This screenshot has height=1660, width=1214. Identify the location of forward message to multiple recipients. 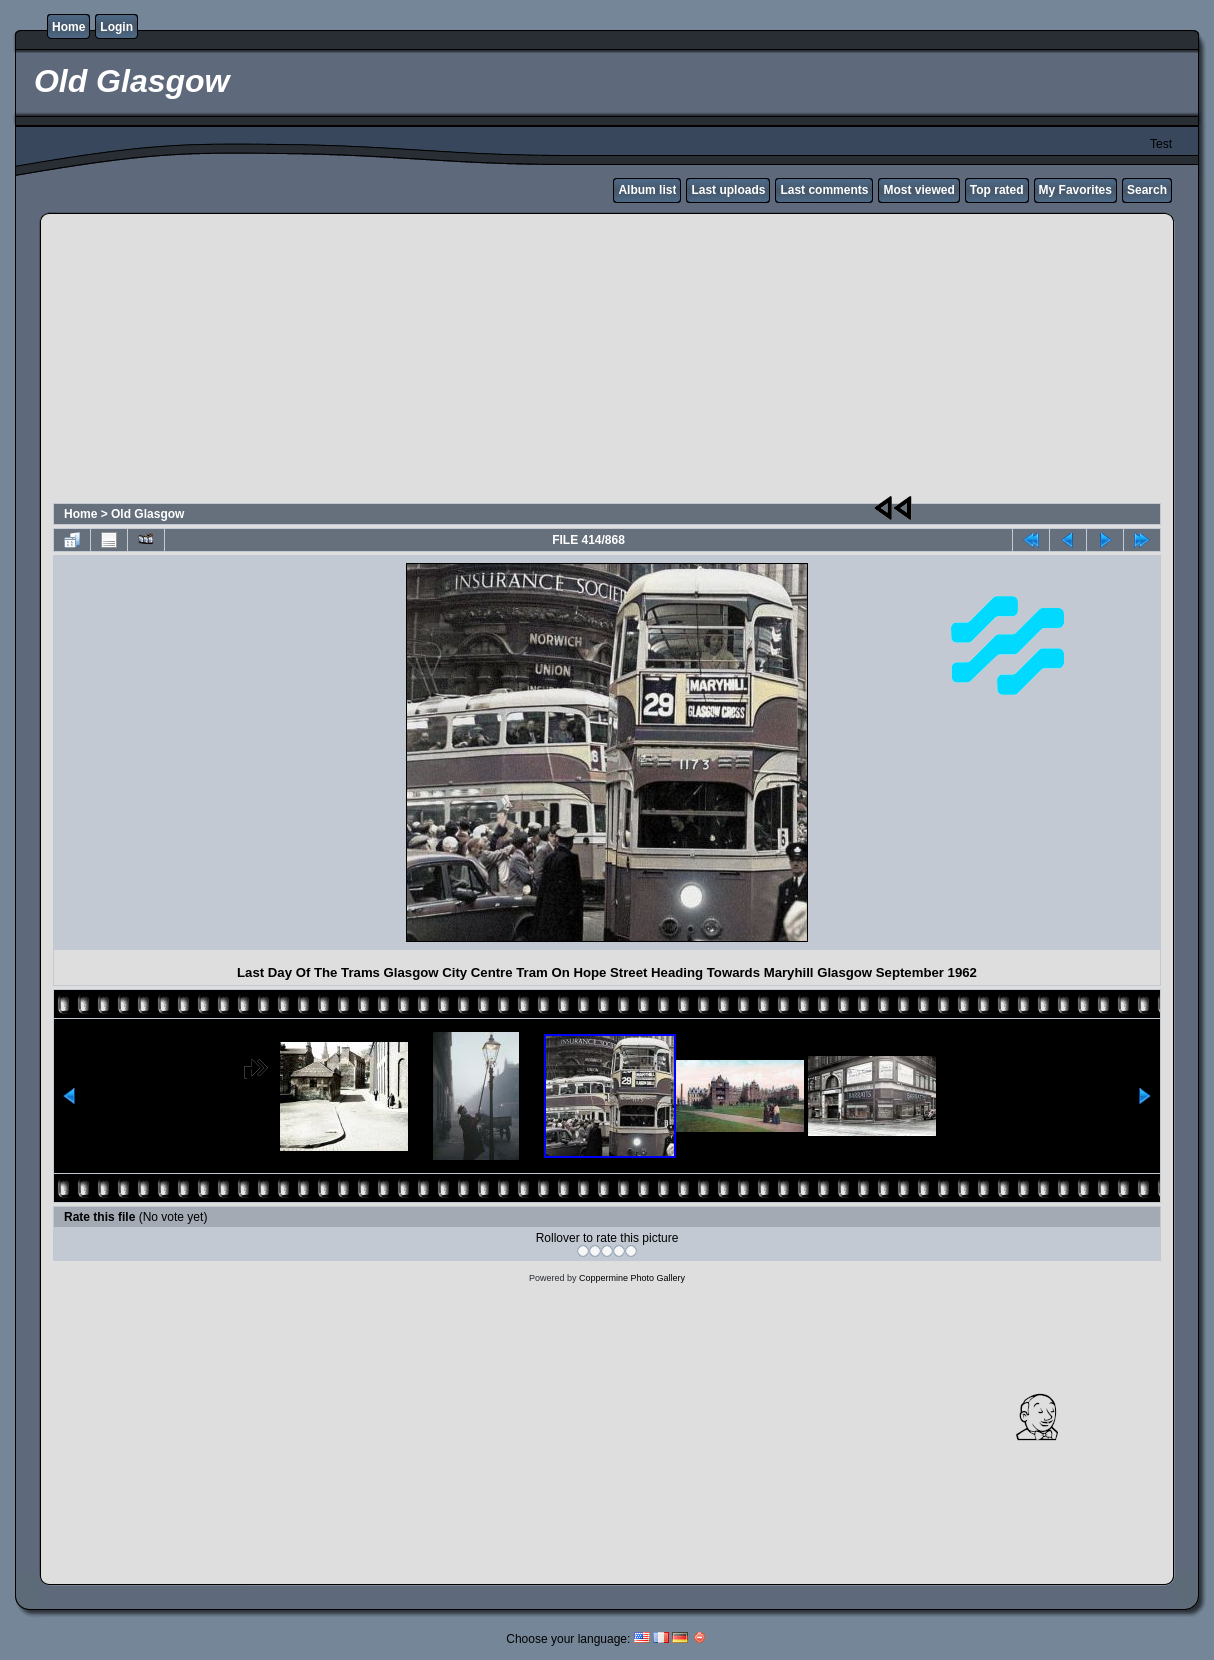
(255, 1069).